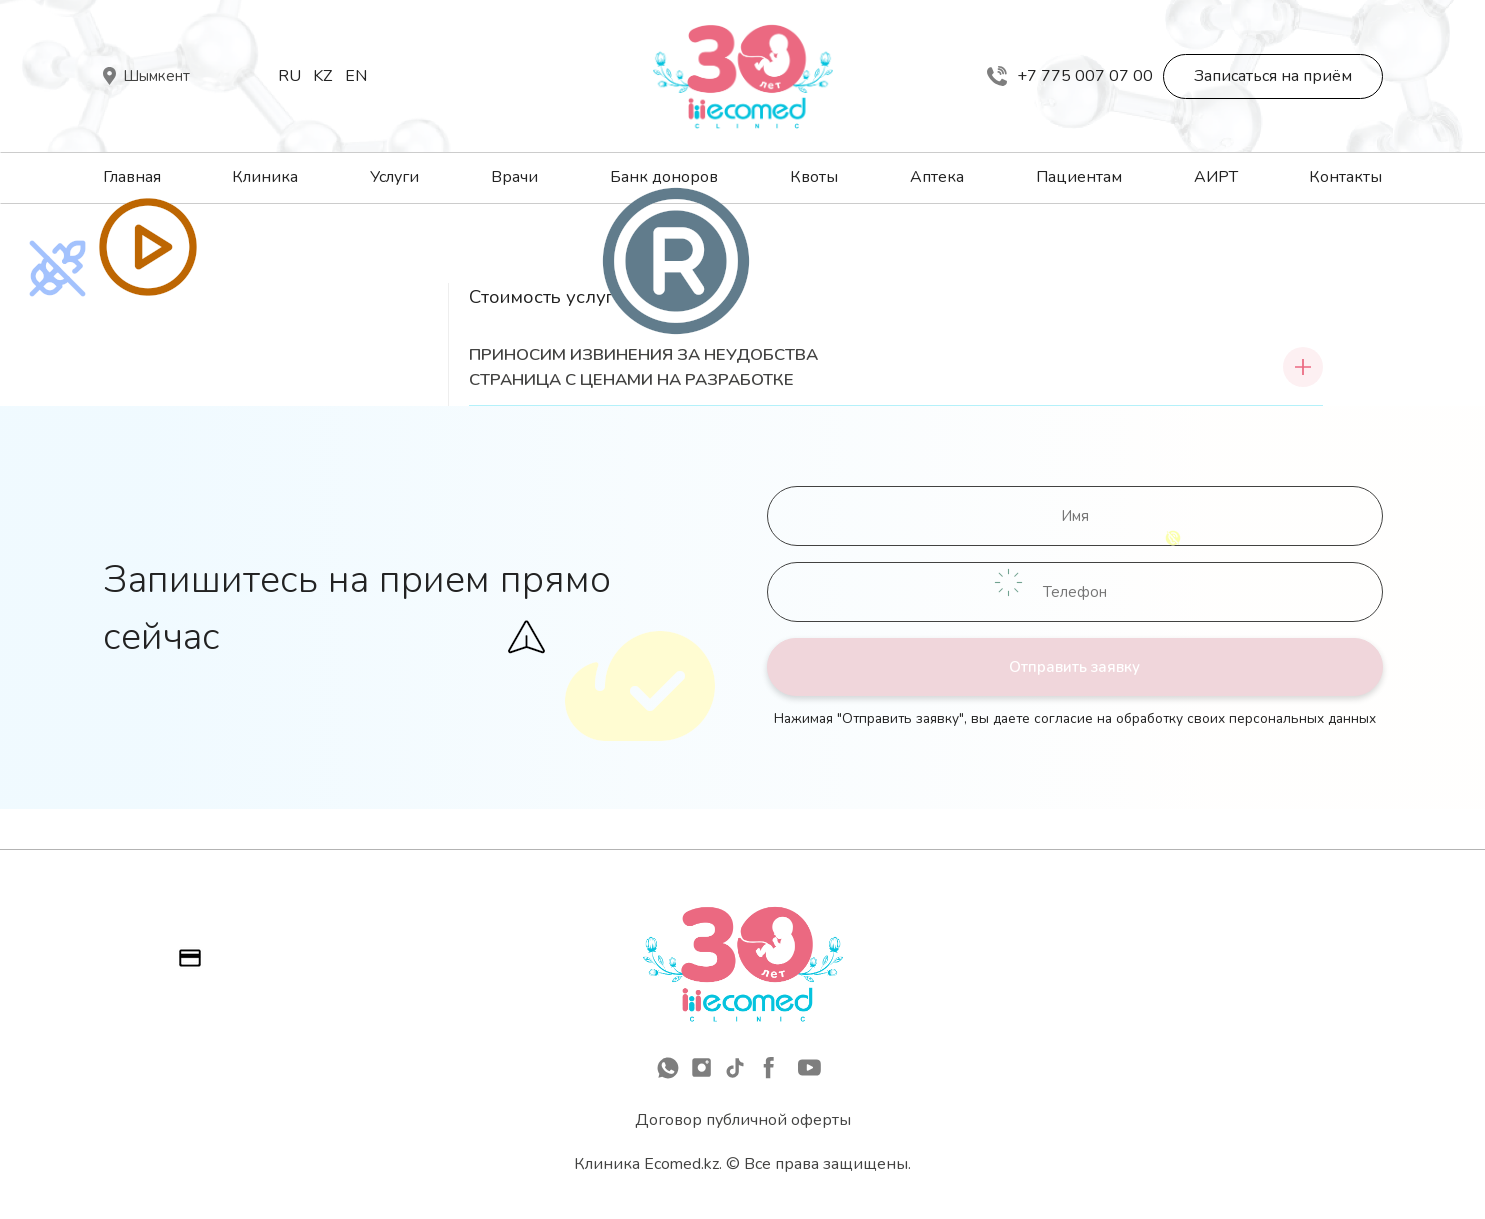 This screenshot has height=1219, width=1485. What do you see at coordinates (1173, 538) in the screenshot?
I see `mute or disable hearing assistance features` at bounding box center [1173, 538].